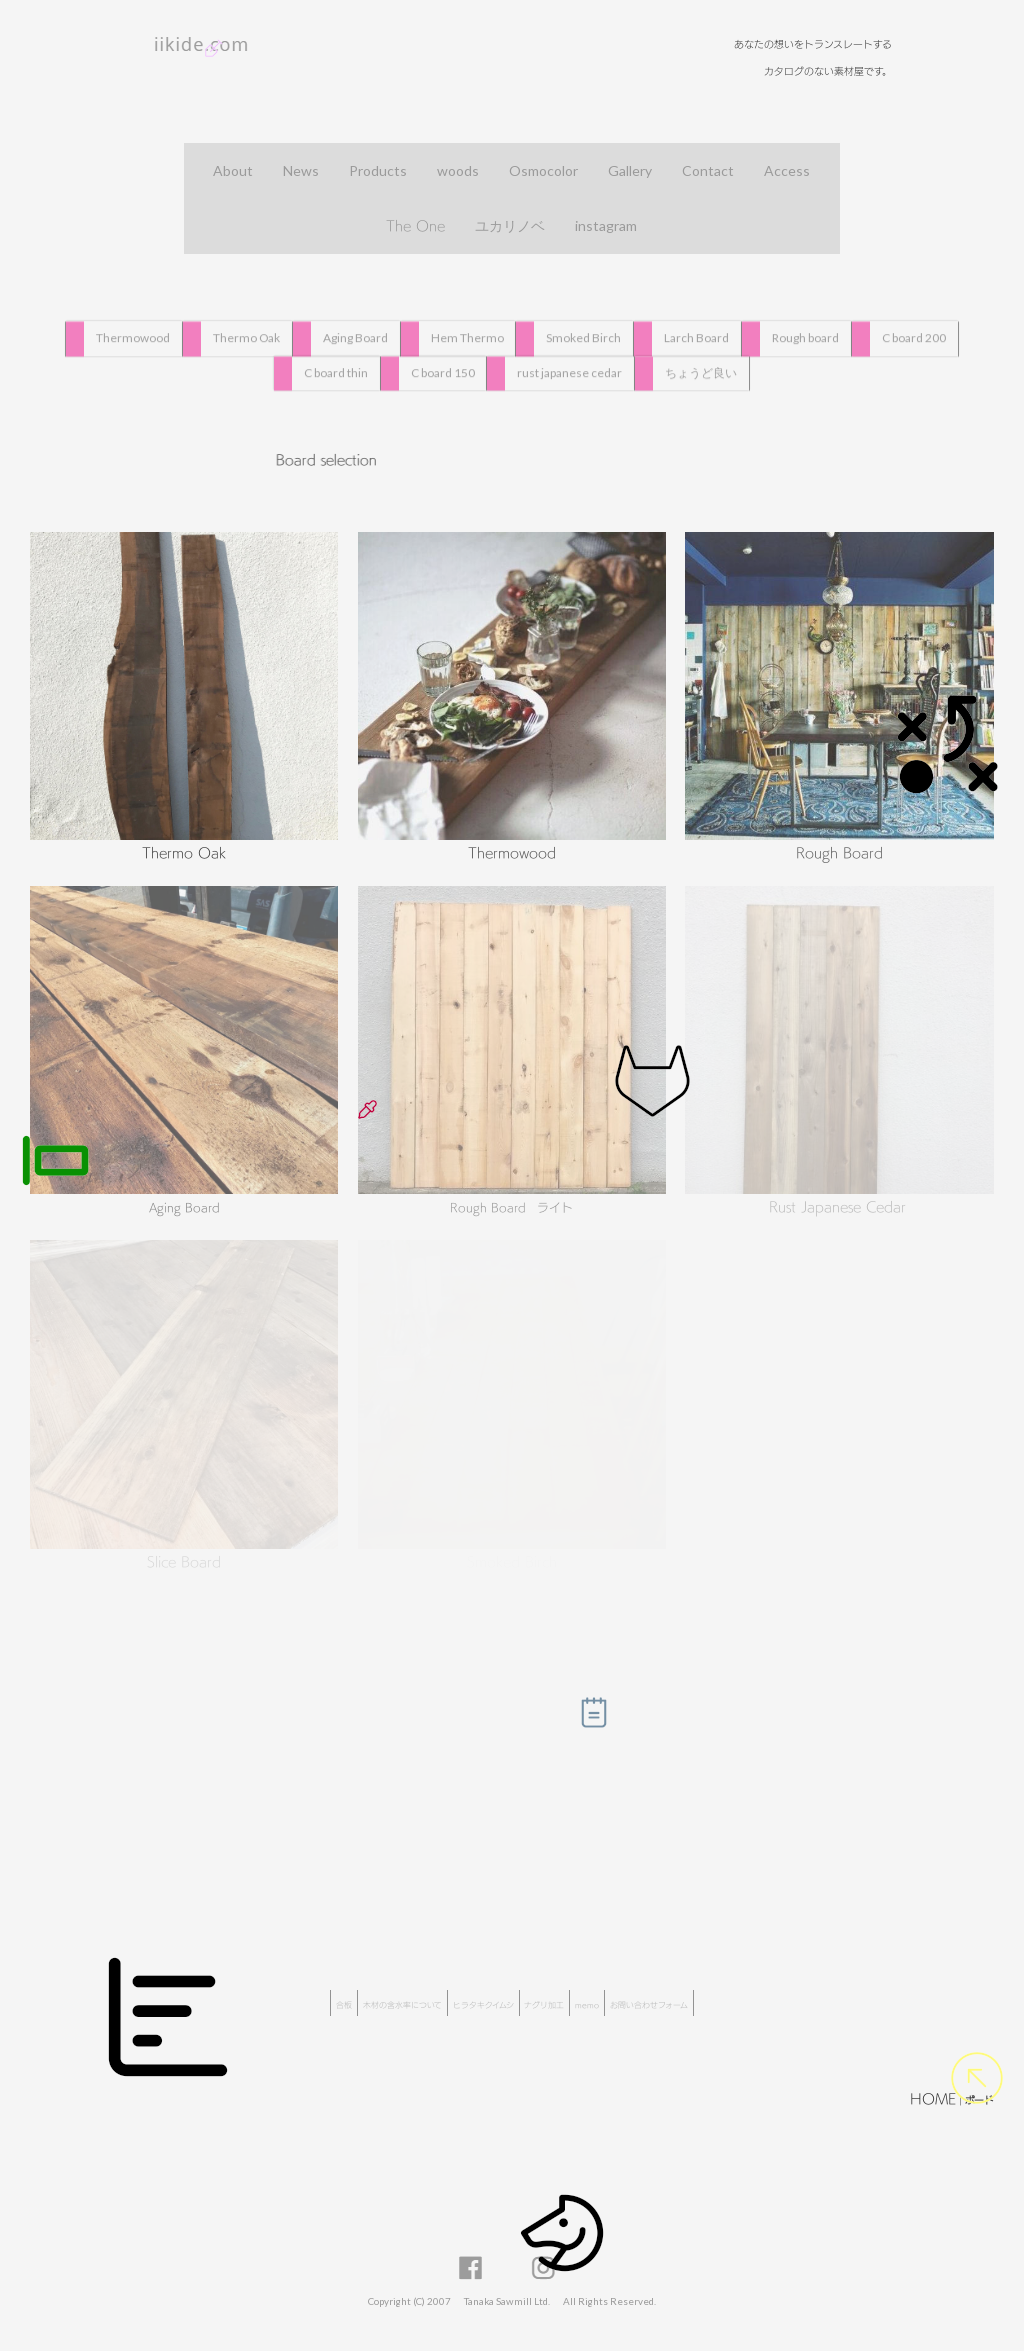  Describe the element at coordinates (977, 2078) in the screenshot. I see `navigate back to previous screen` at that location.